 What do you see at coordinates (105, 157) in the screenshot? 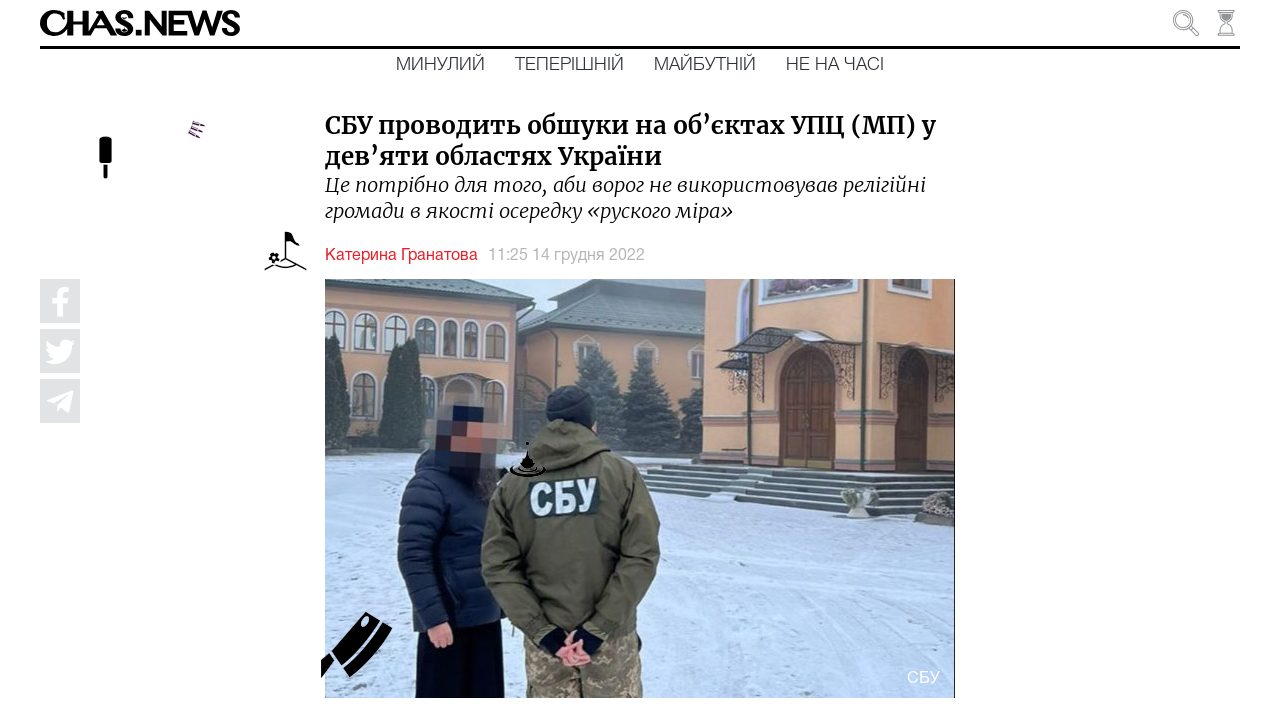
I see `select ice pop or popsicle treat` at bounding box center [105, 157].